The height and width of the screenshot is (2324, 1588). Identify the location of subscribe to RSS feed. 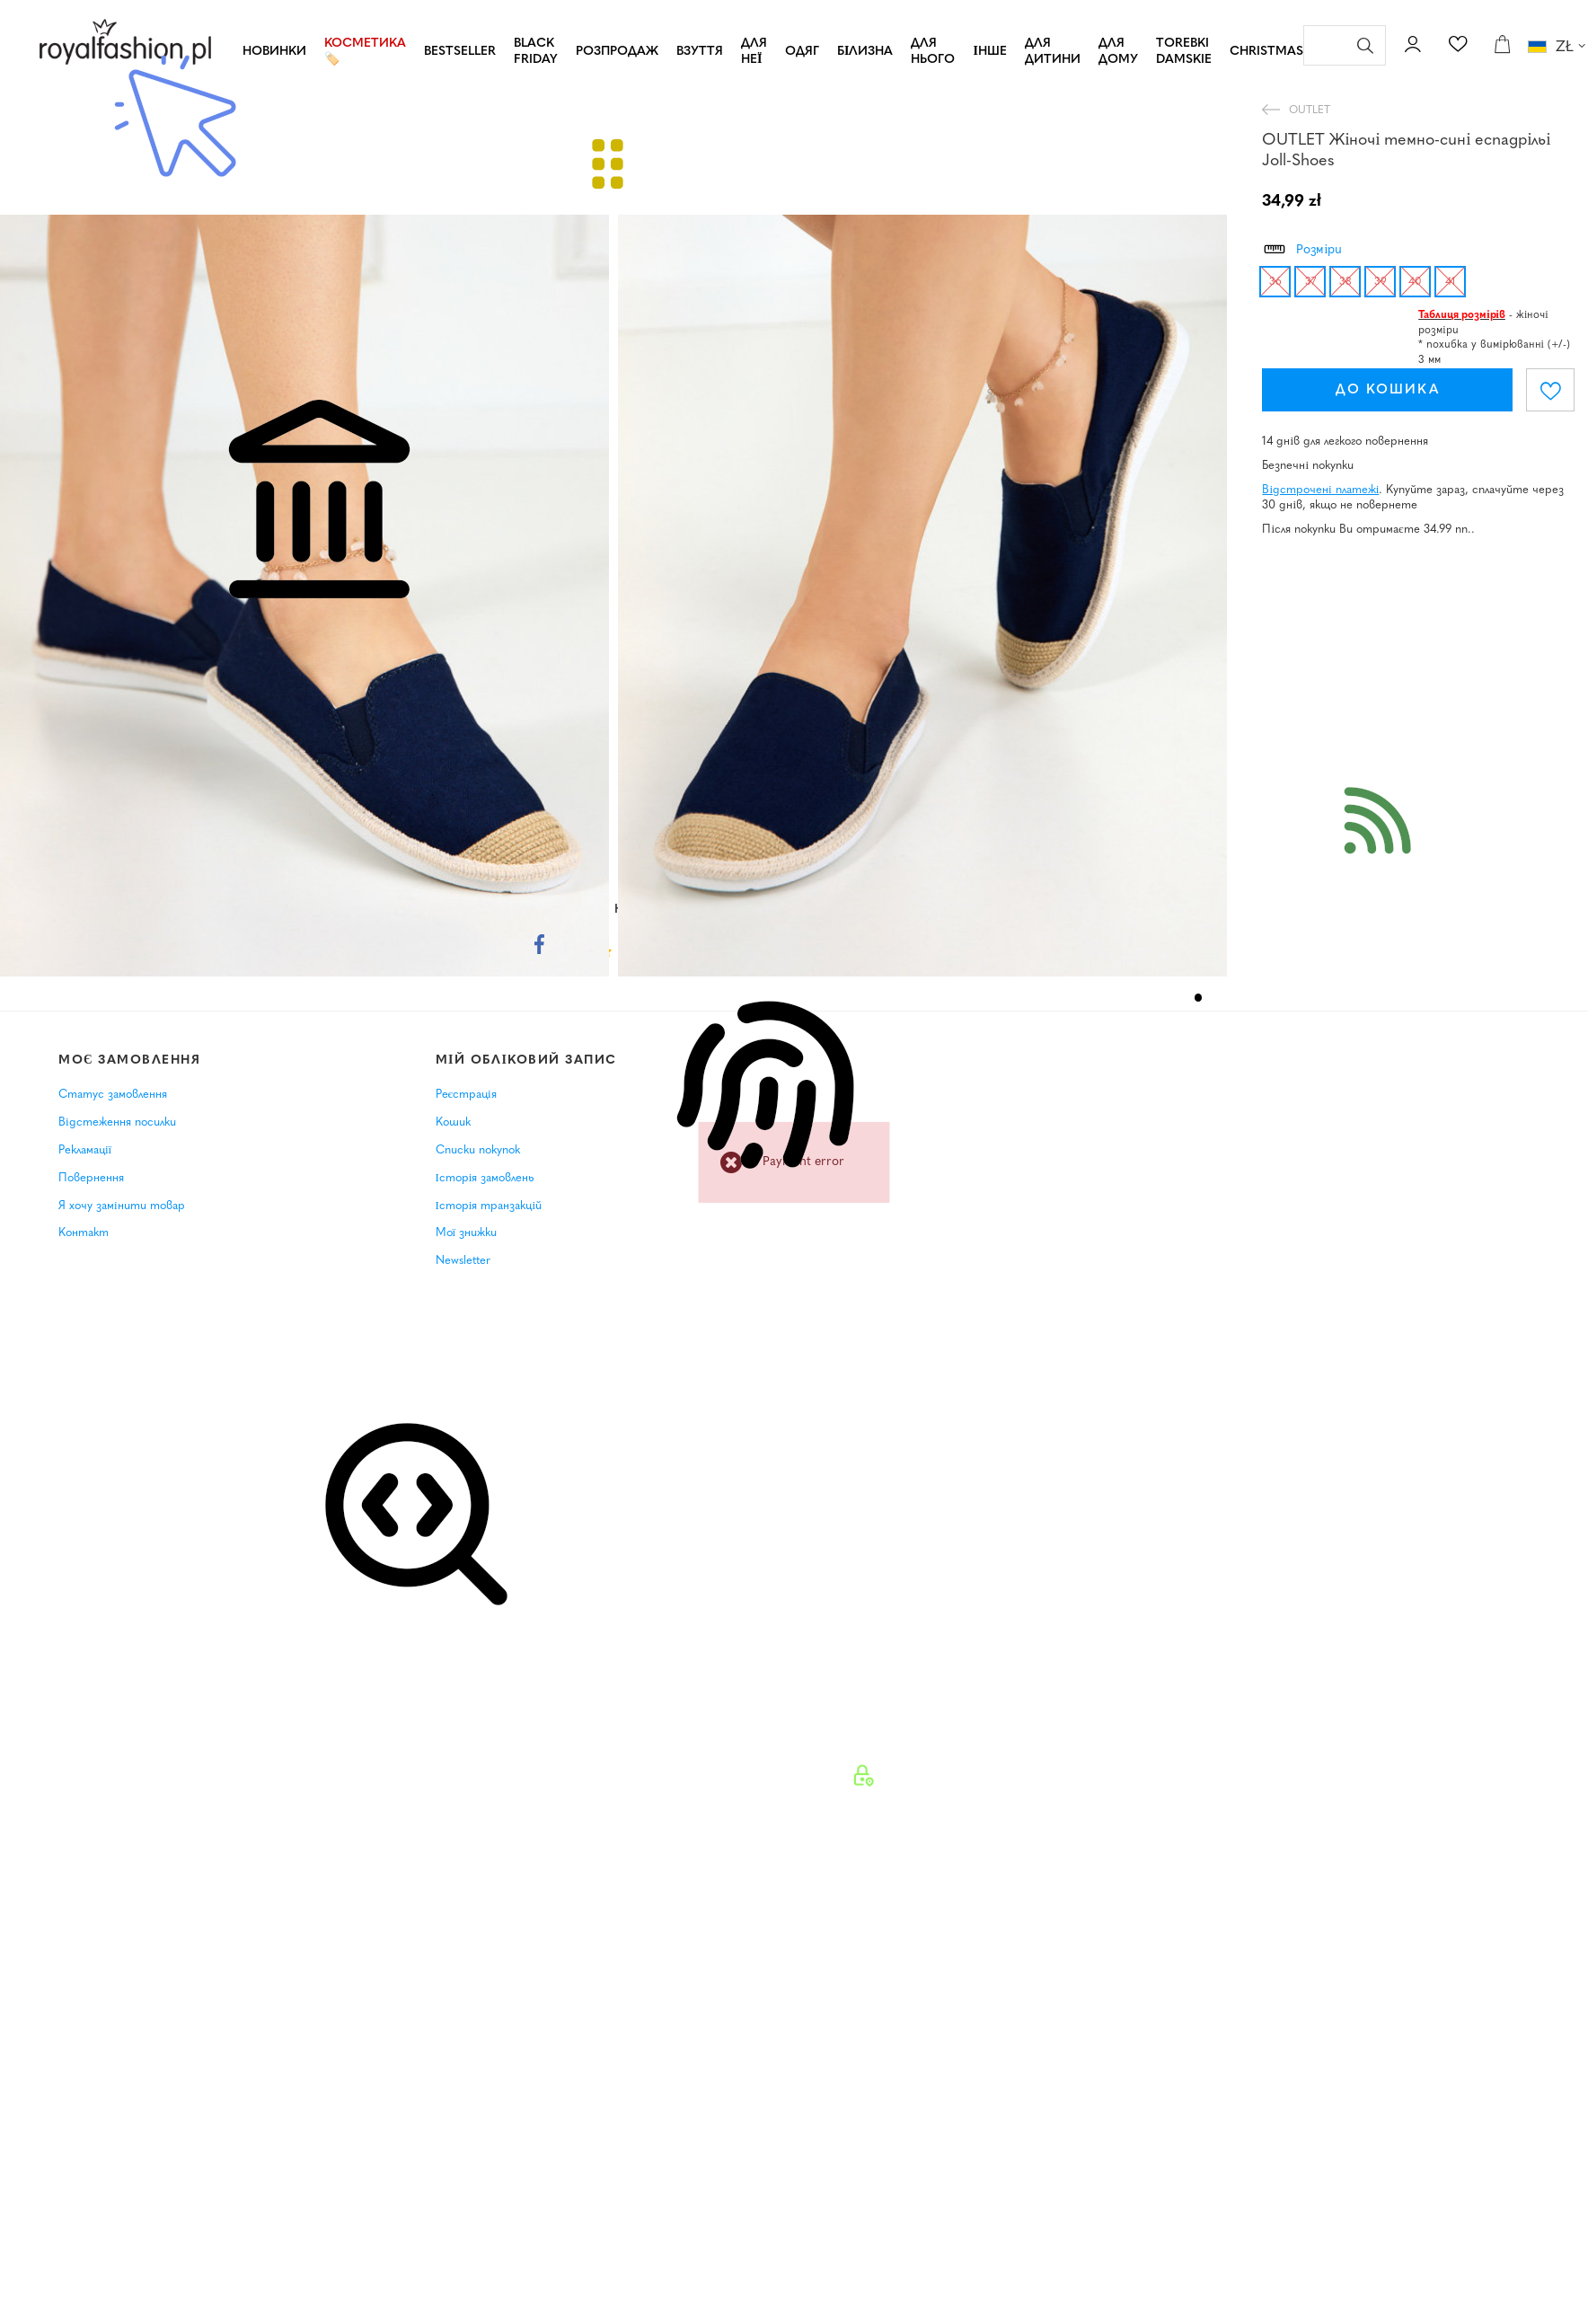
(1374, 823).